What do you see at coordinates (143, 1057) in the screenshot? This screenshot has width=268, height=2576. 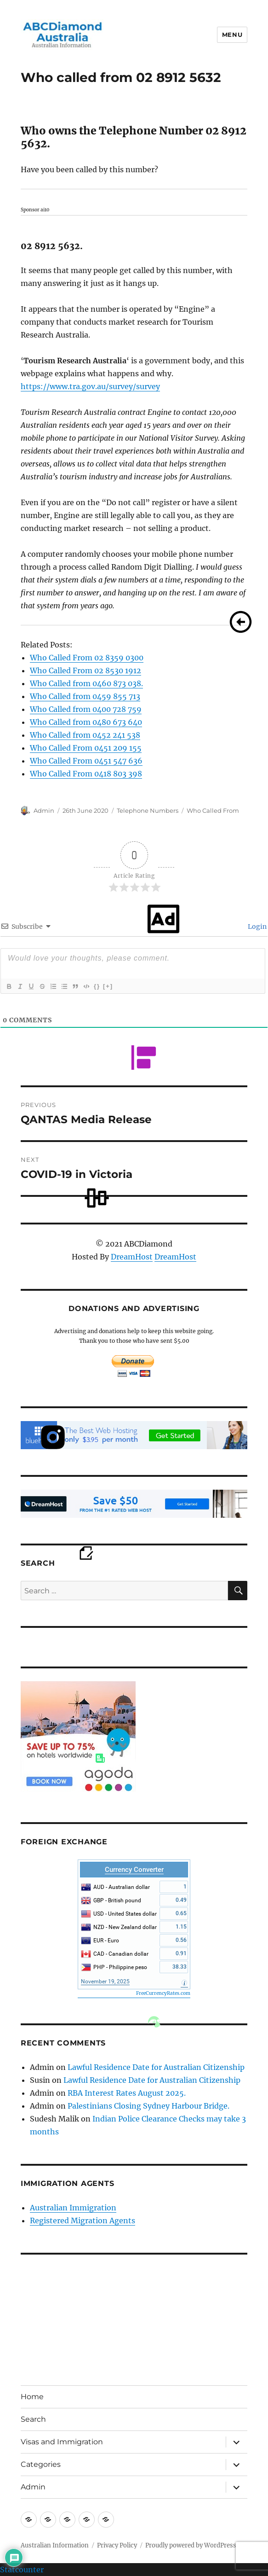 I see `align selected items to the left edge` at bounding box center [143, 1057].